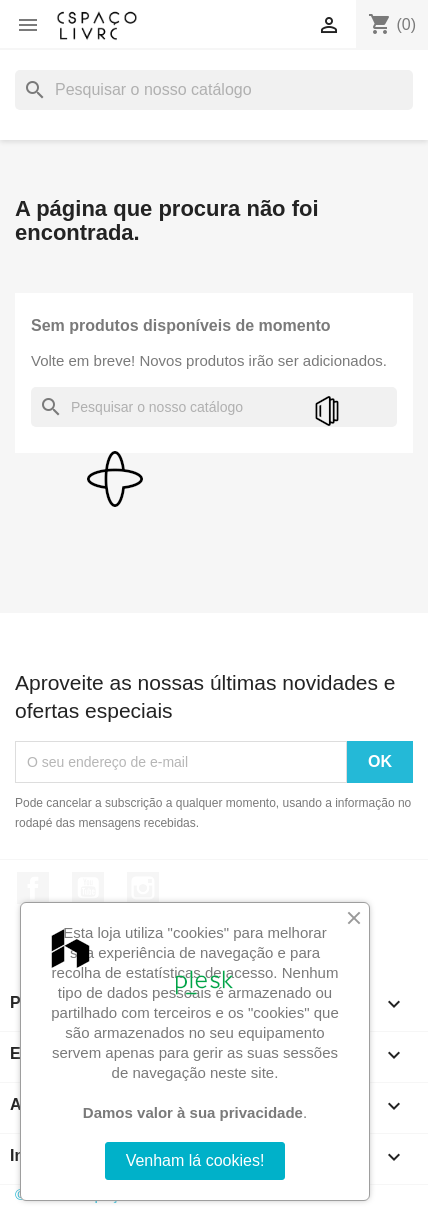 The width and height of the screenshot is (428, 1221). I want to click on open the Hearth app, so click(70, 948).